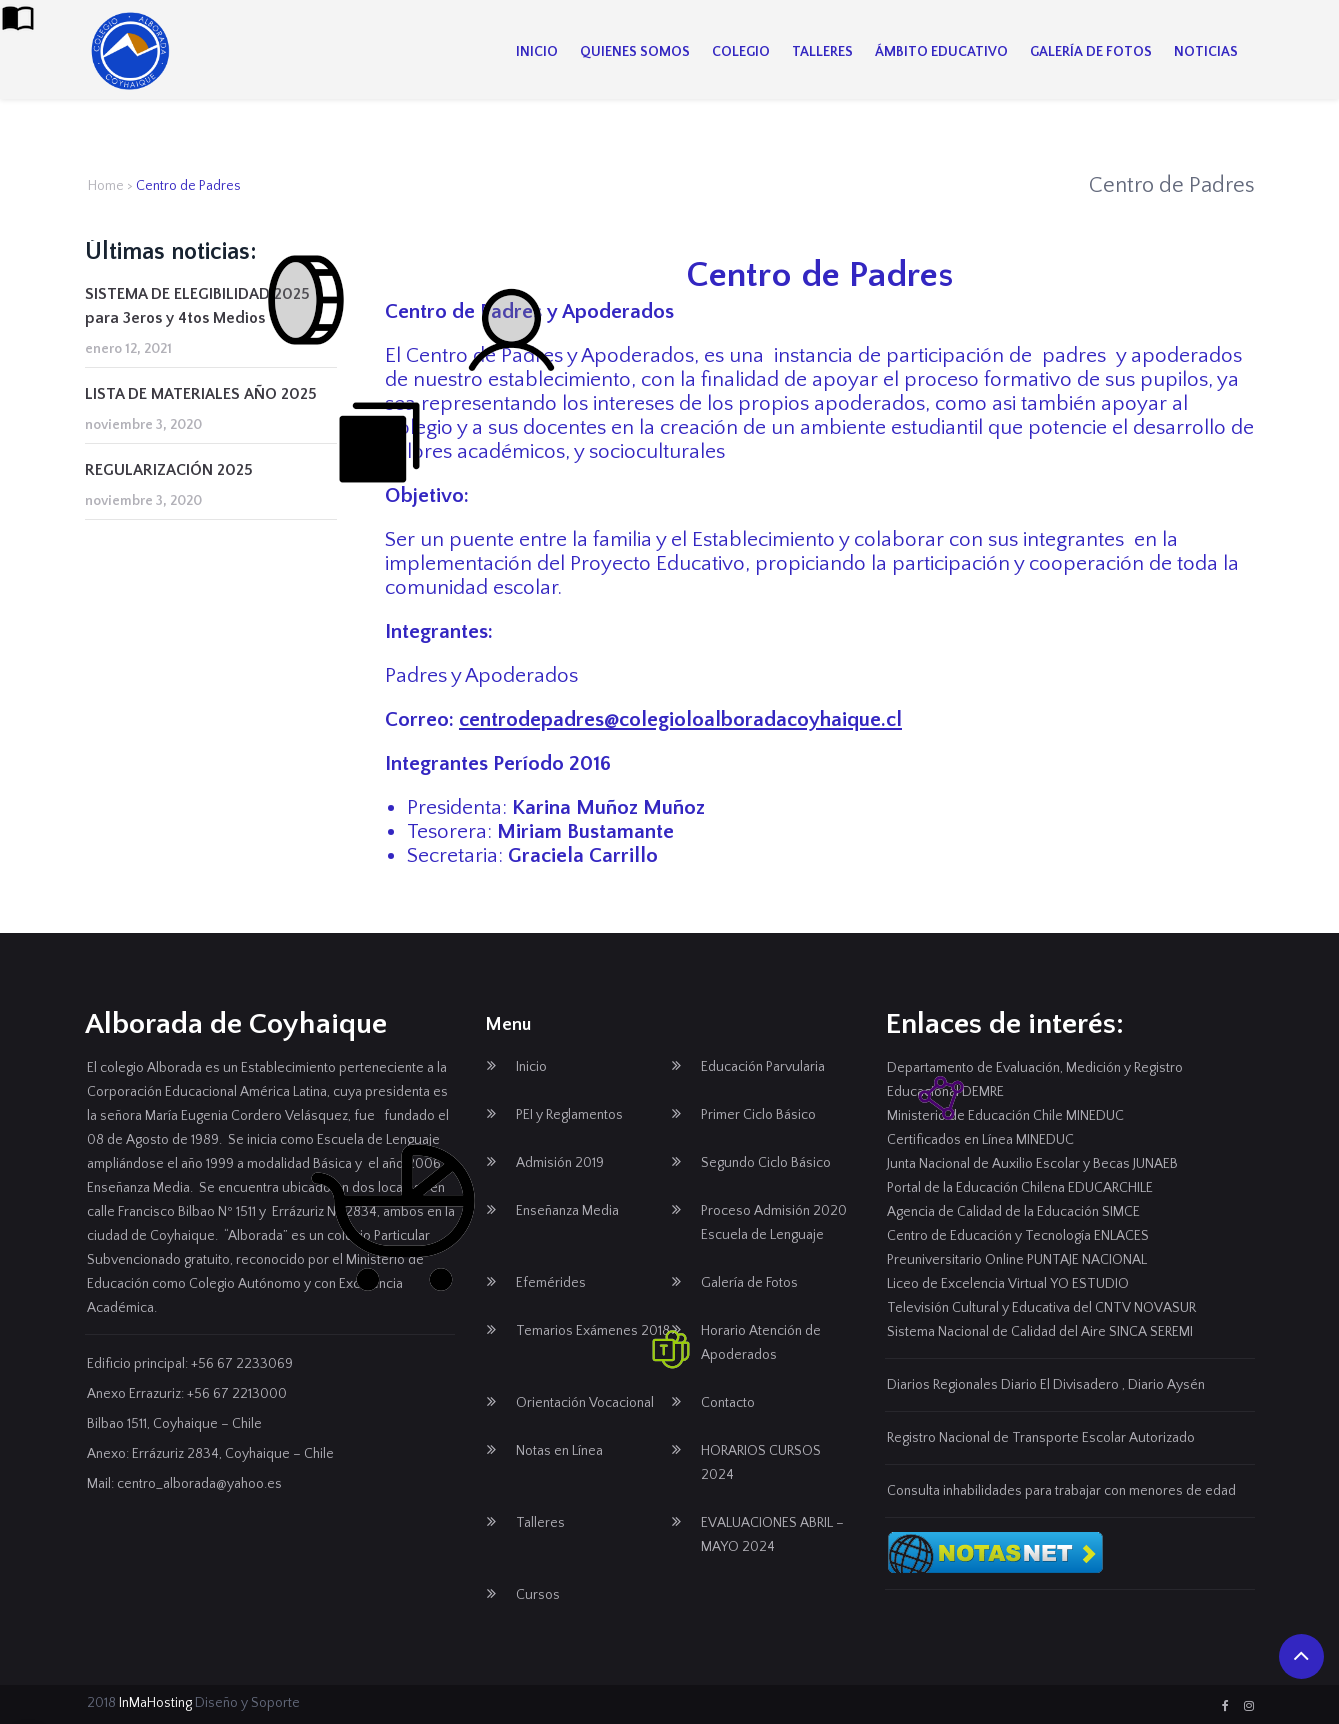 The height and width of the screenshot is (1724, 1339). I want to click on access baby or parenting-related features, so click(396, 1212).